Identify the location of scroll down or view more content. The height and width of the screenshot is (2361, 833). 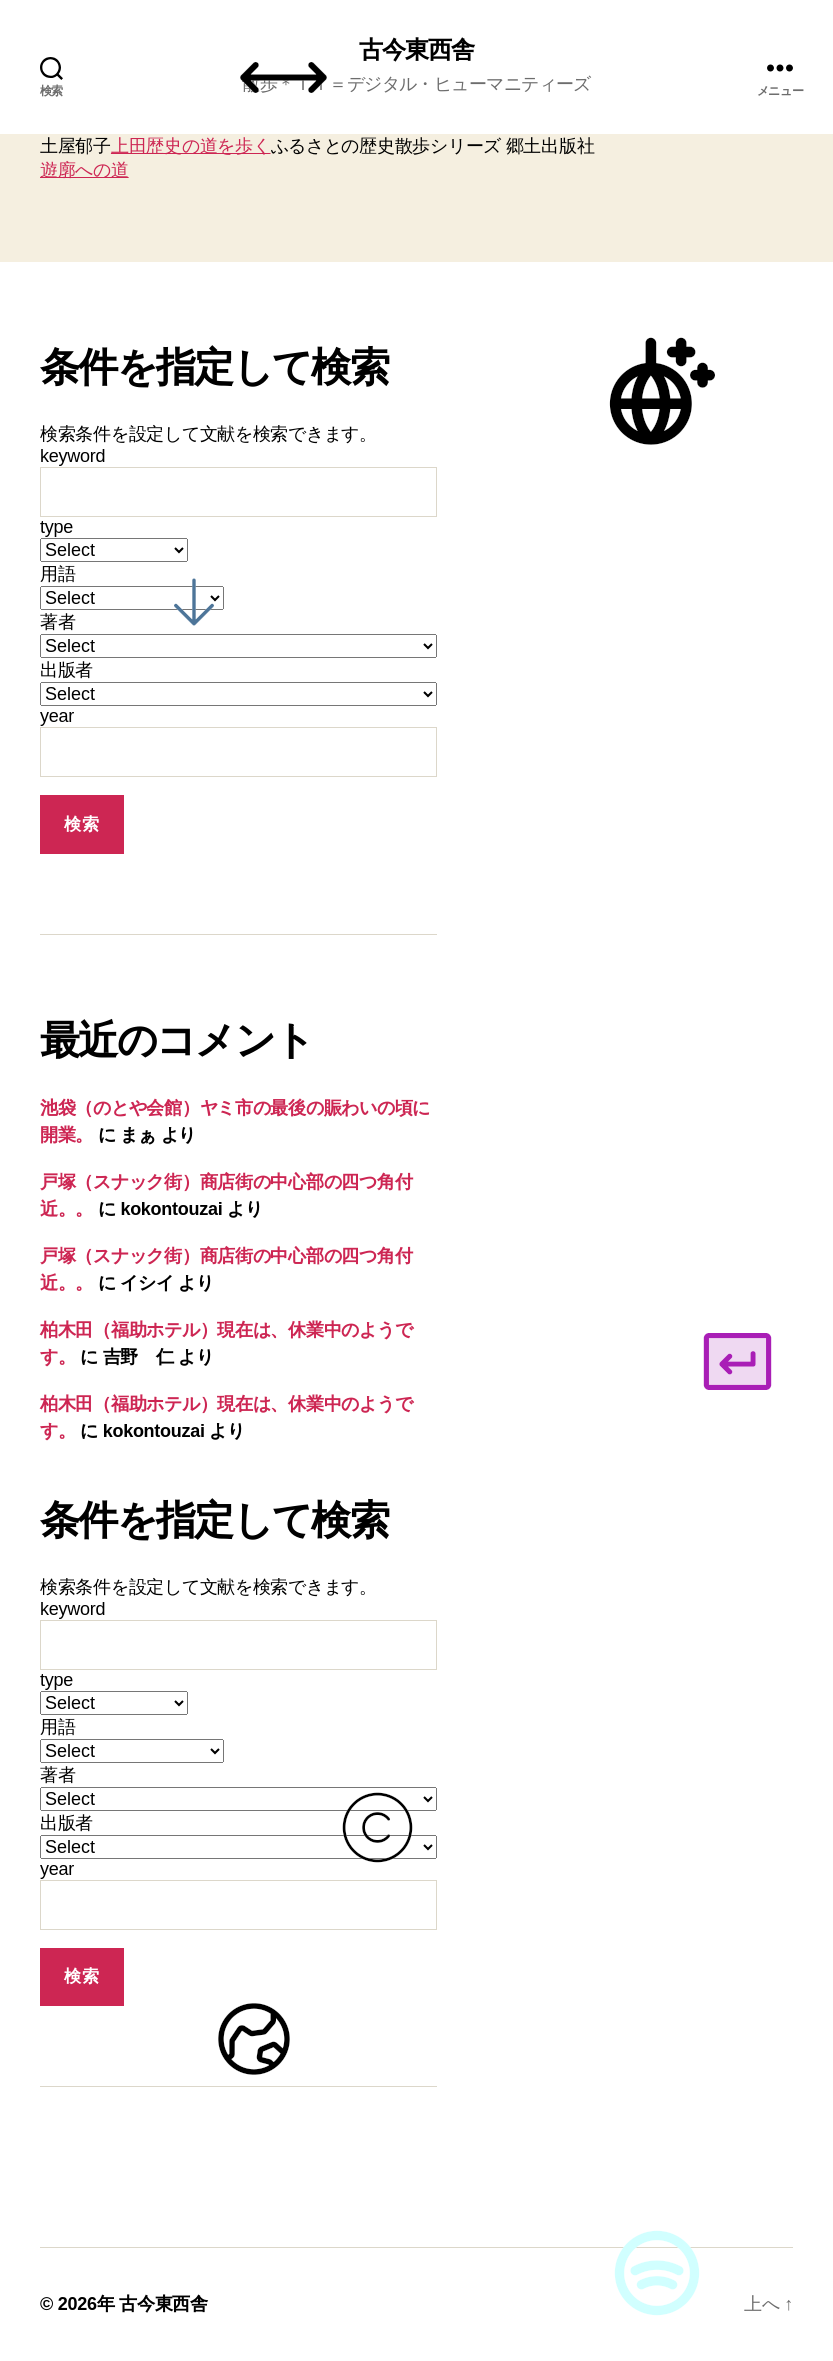
(194, 602).